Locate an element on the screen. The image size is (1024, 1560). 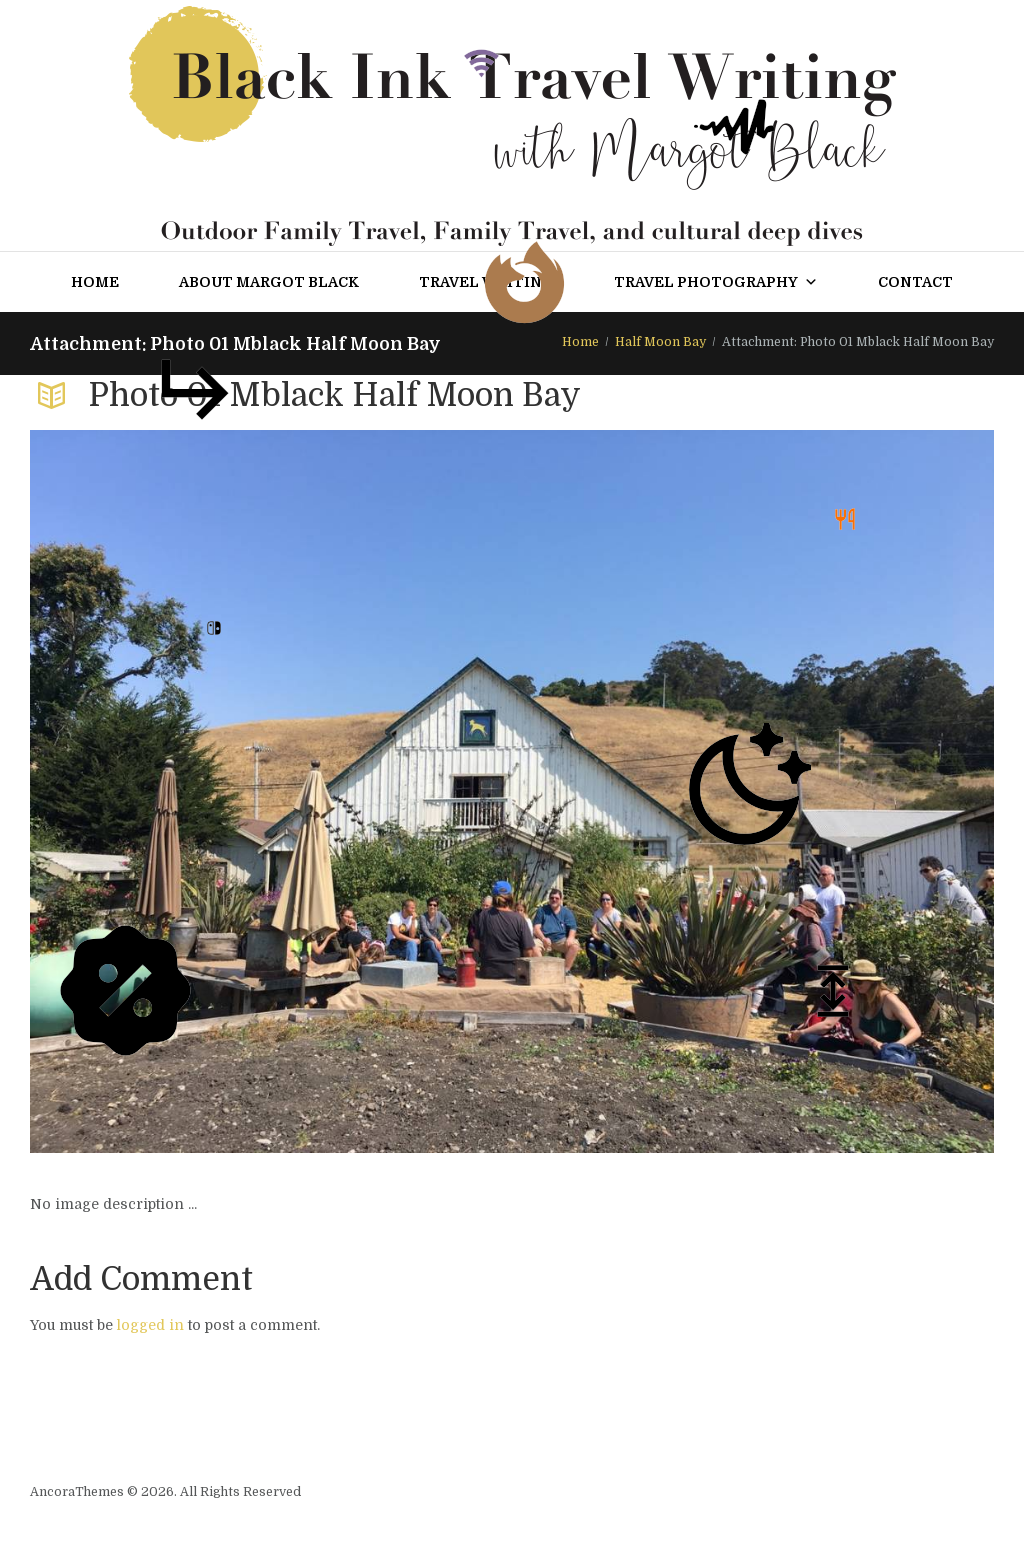
open Firefox browser is located at coordinates (524, 283).